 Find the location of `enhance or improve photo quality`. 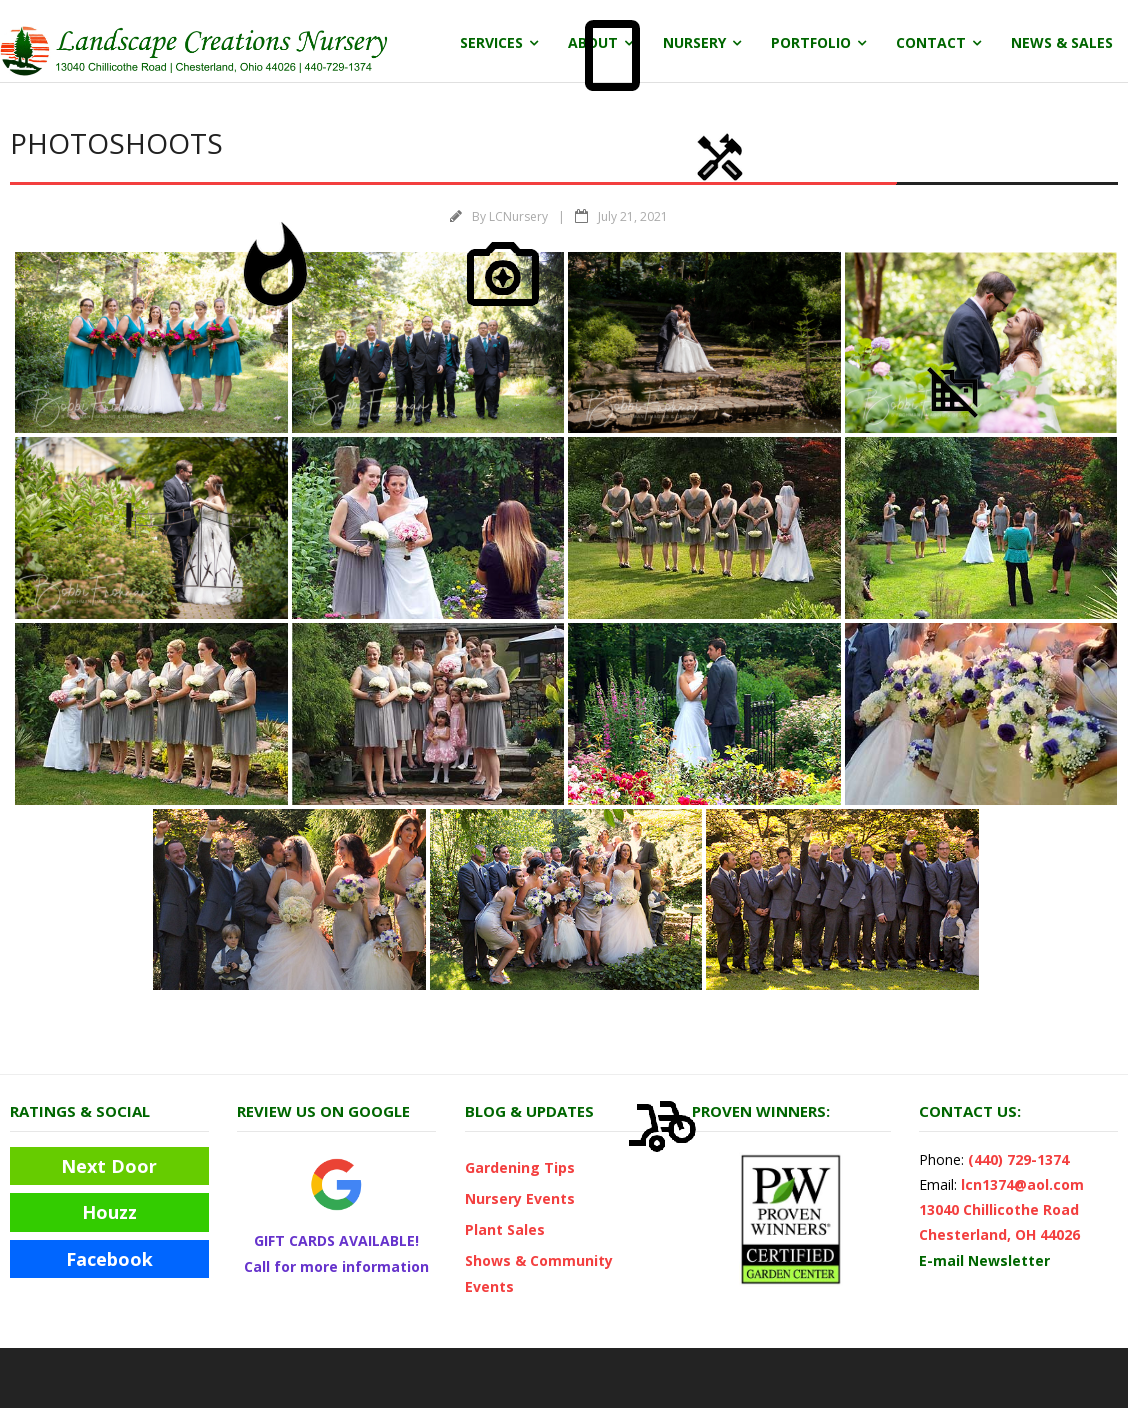

enhance or improve photo quality is located at coordinates (503, 274).